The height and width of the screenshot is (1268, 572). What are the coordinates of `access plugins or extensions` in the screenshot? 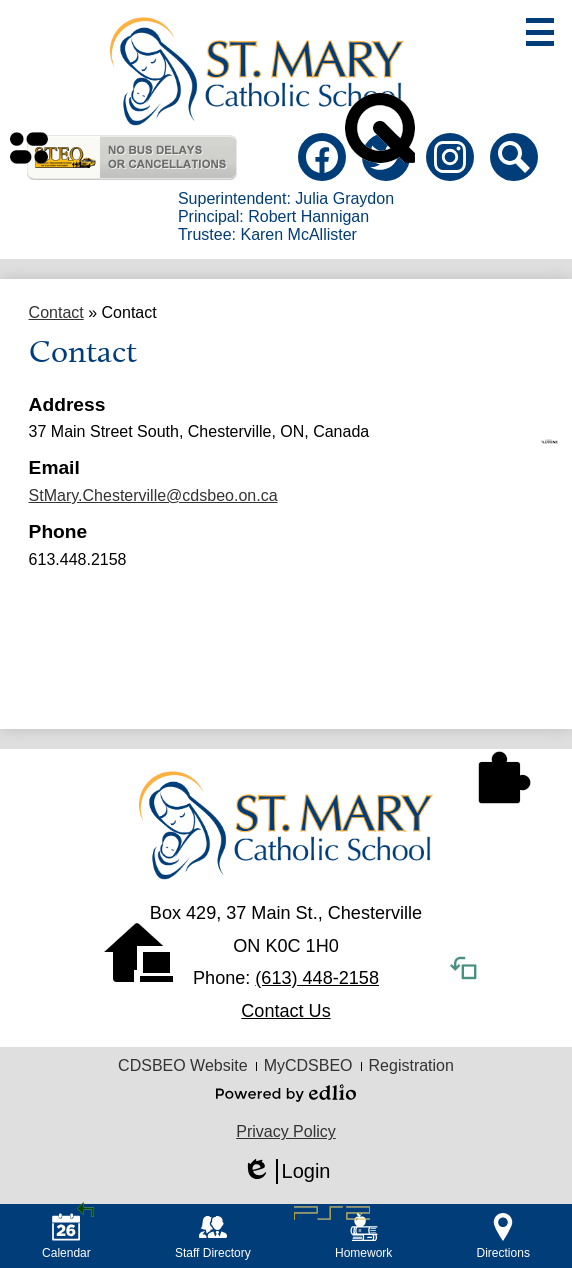 It's located at (502, 780).